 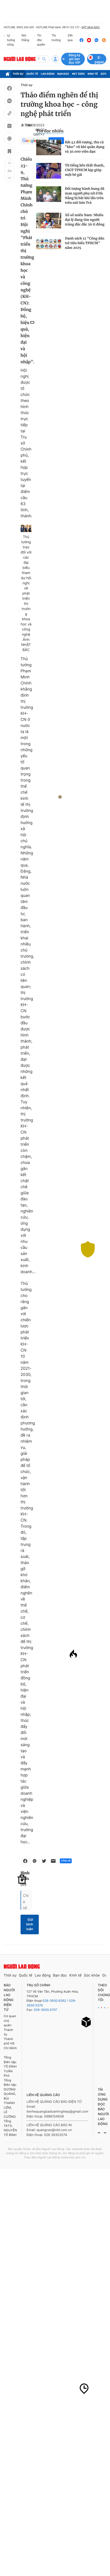 What do you see at coordinates (84, 2388) in the screenshot?
I see `view location history` at bounding box center [84, 2388].